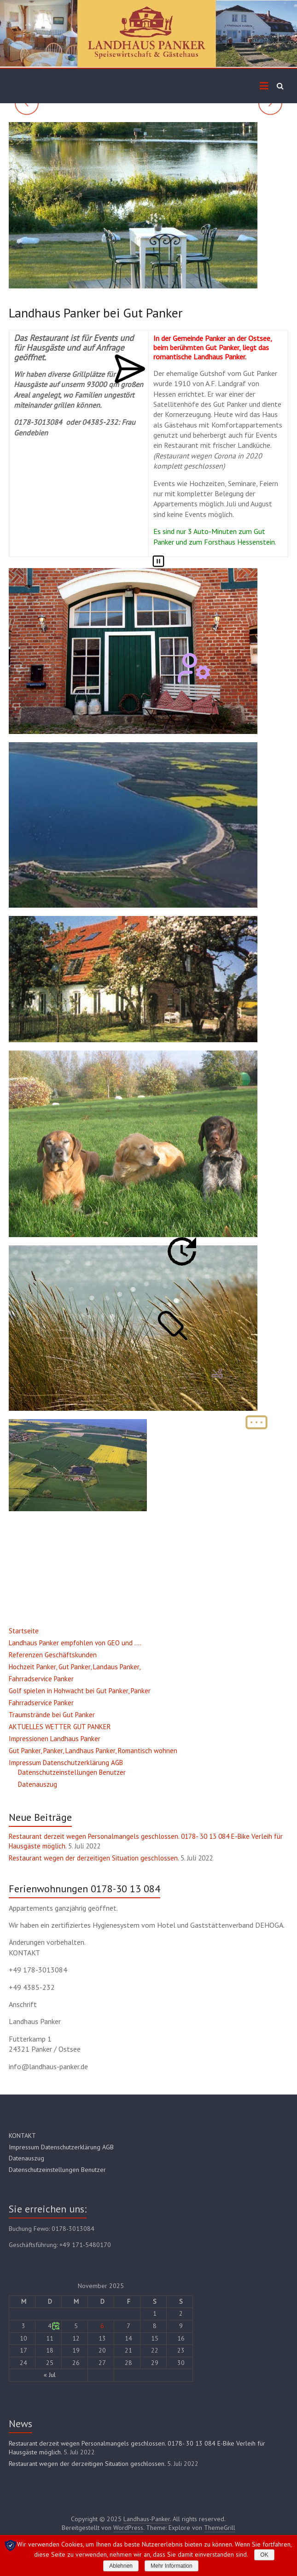 Image resolution: width=297 pixels, height=2576 pixels. What do you see at coordinates (173, 1326) in the screenshot?
I see `access frozen treats or dessert options` at bounding box center [173, 1326].